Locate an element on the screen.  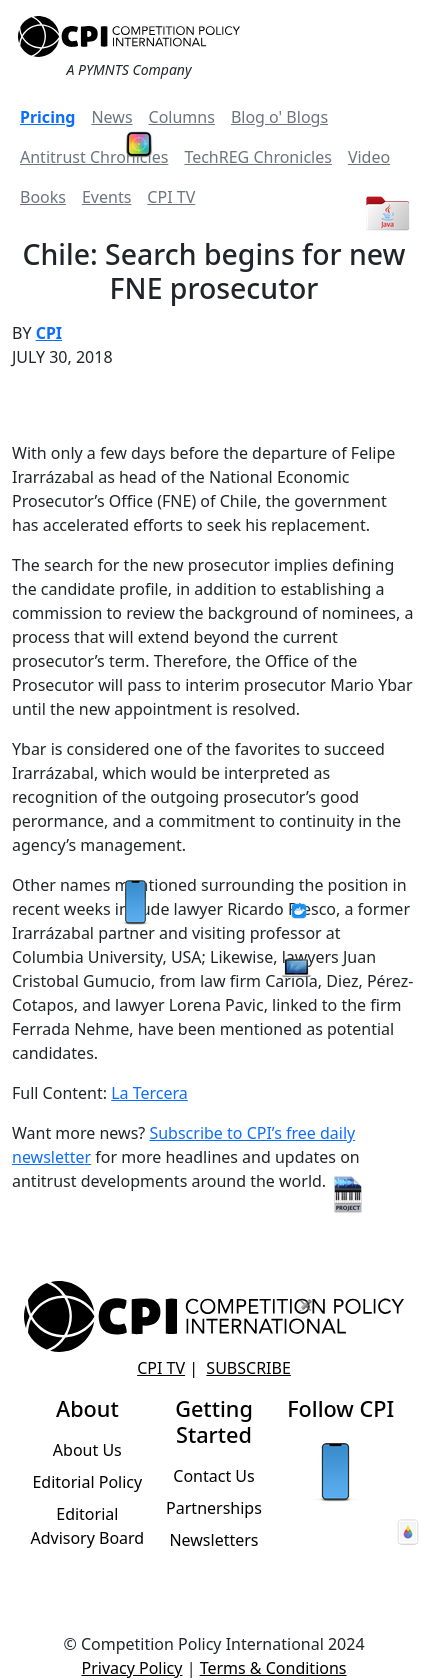
iPhone 12 Pro Max device identifier in system settings is located at coordinates (335, 1472).